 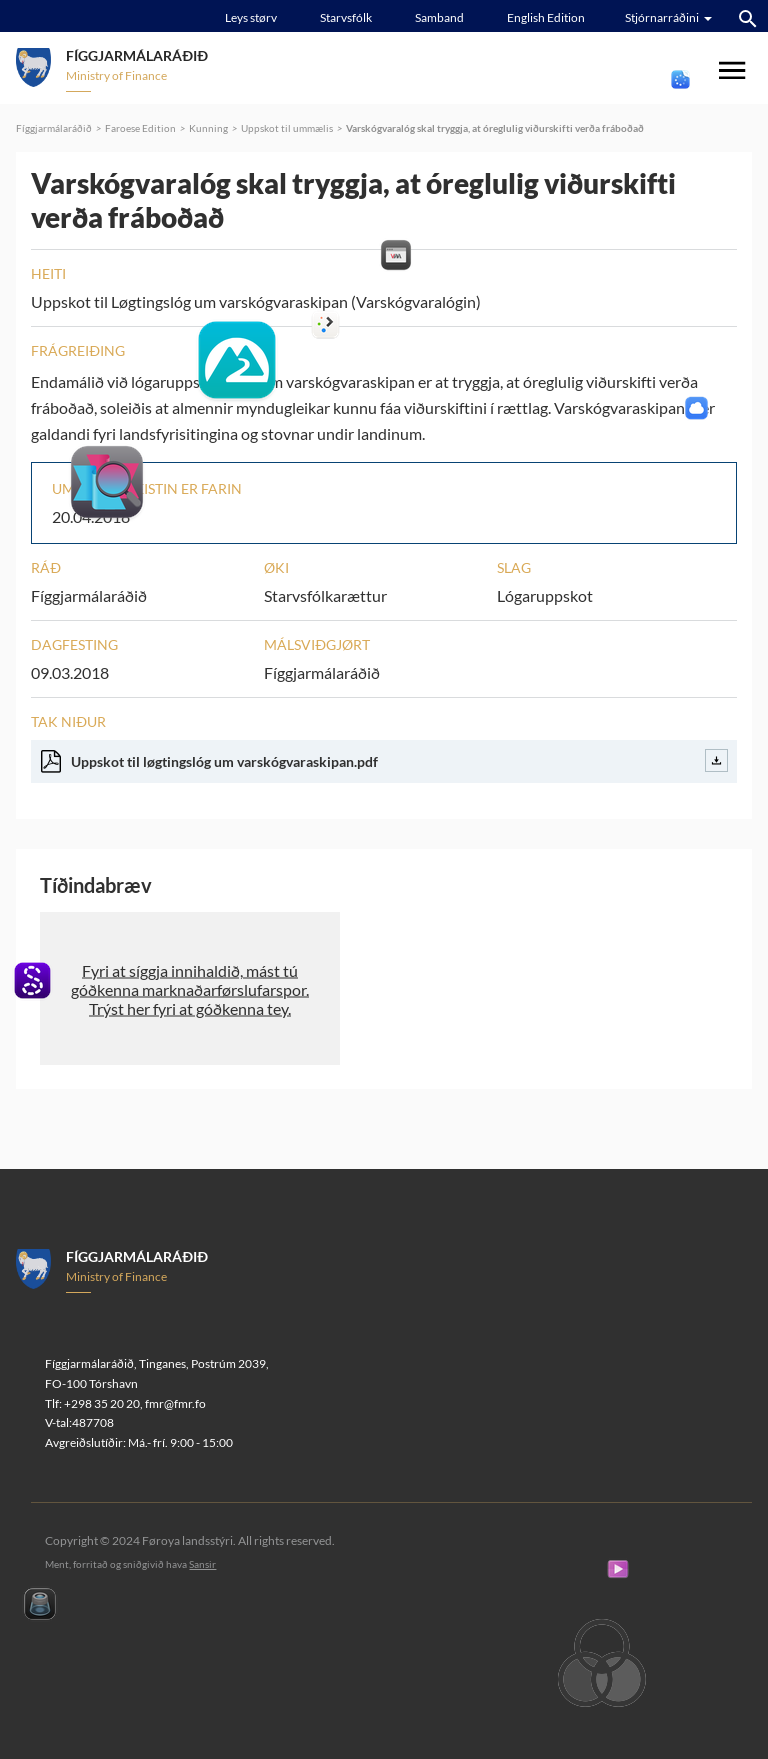 I want to click on open virtual machine preferences, so click(x=396, y=255).